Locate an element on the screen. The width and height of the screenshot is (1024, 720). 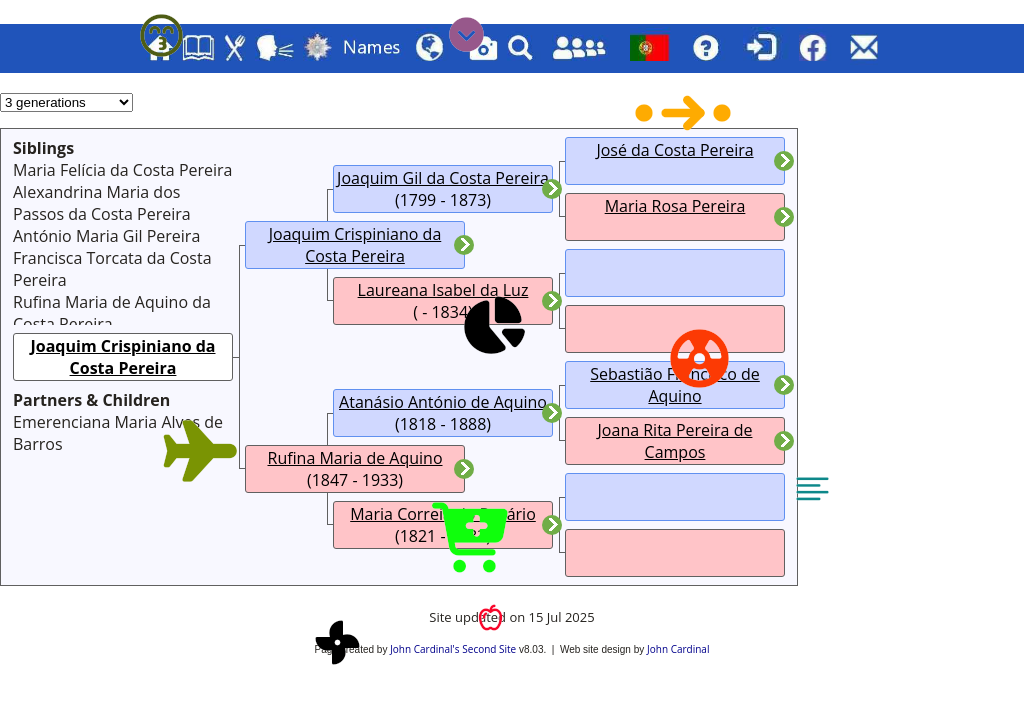
enable airplane mode is located at coordinates (200, 451).